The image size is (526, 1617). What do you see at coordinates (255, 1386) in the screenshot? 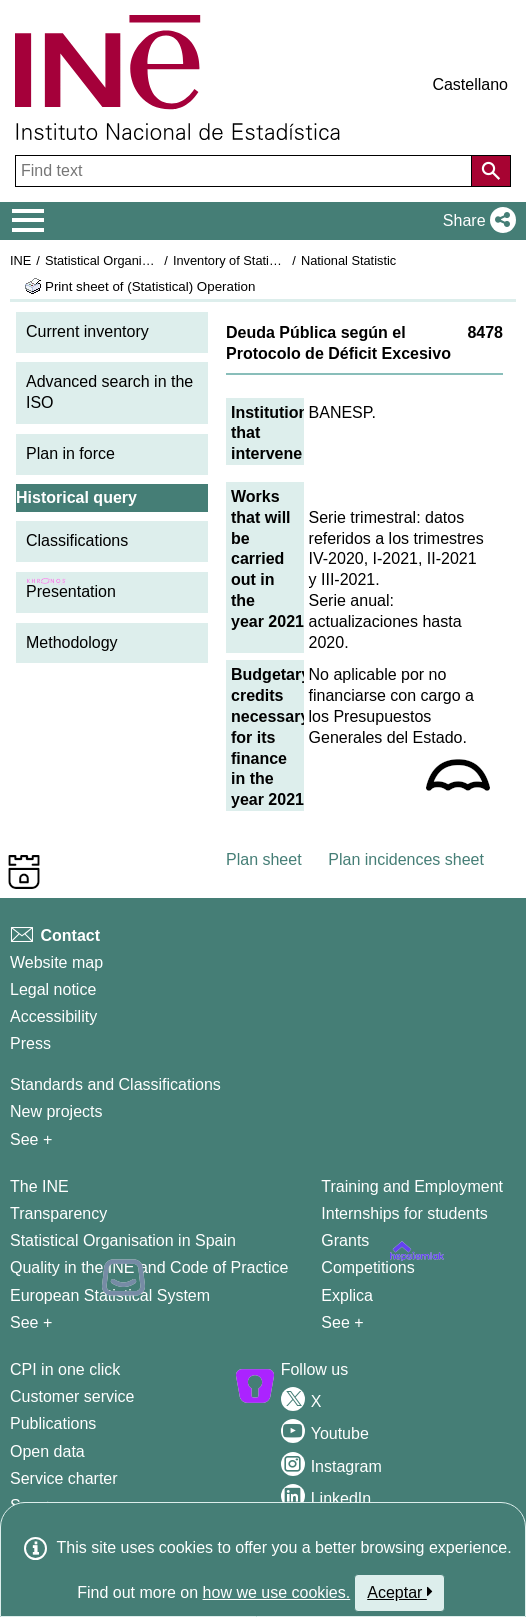
I see `open enpass password manager` at bounding box center [255, 1386].